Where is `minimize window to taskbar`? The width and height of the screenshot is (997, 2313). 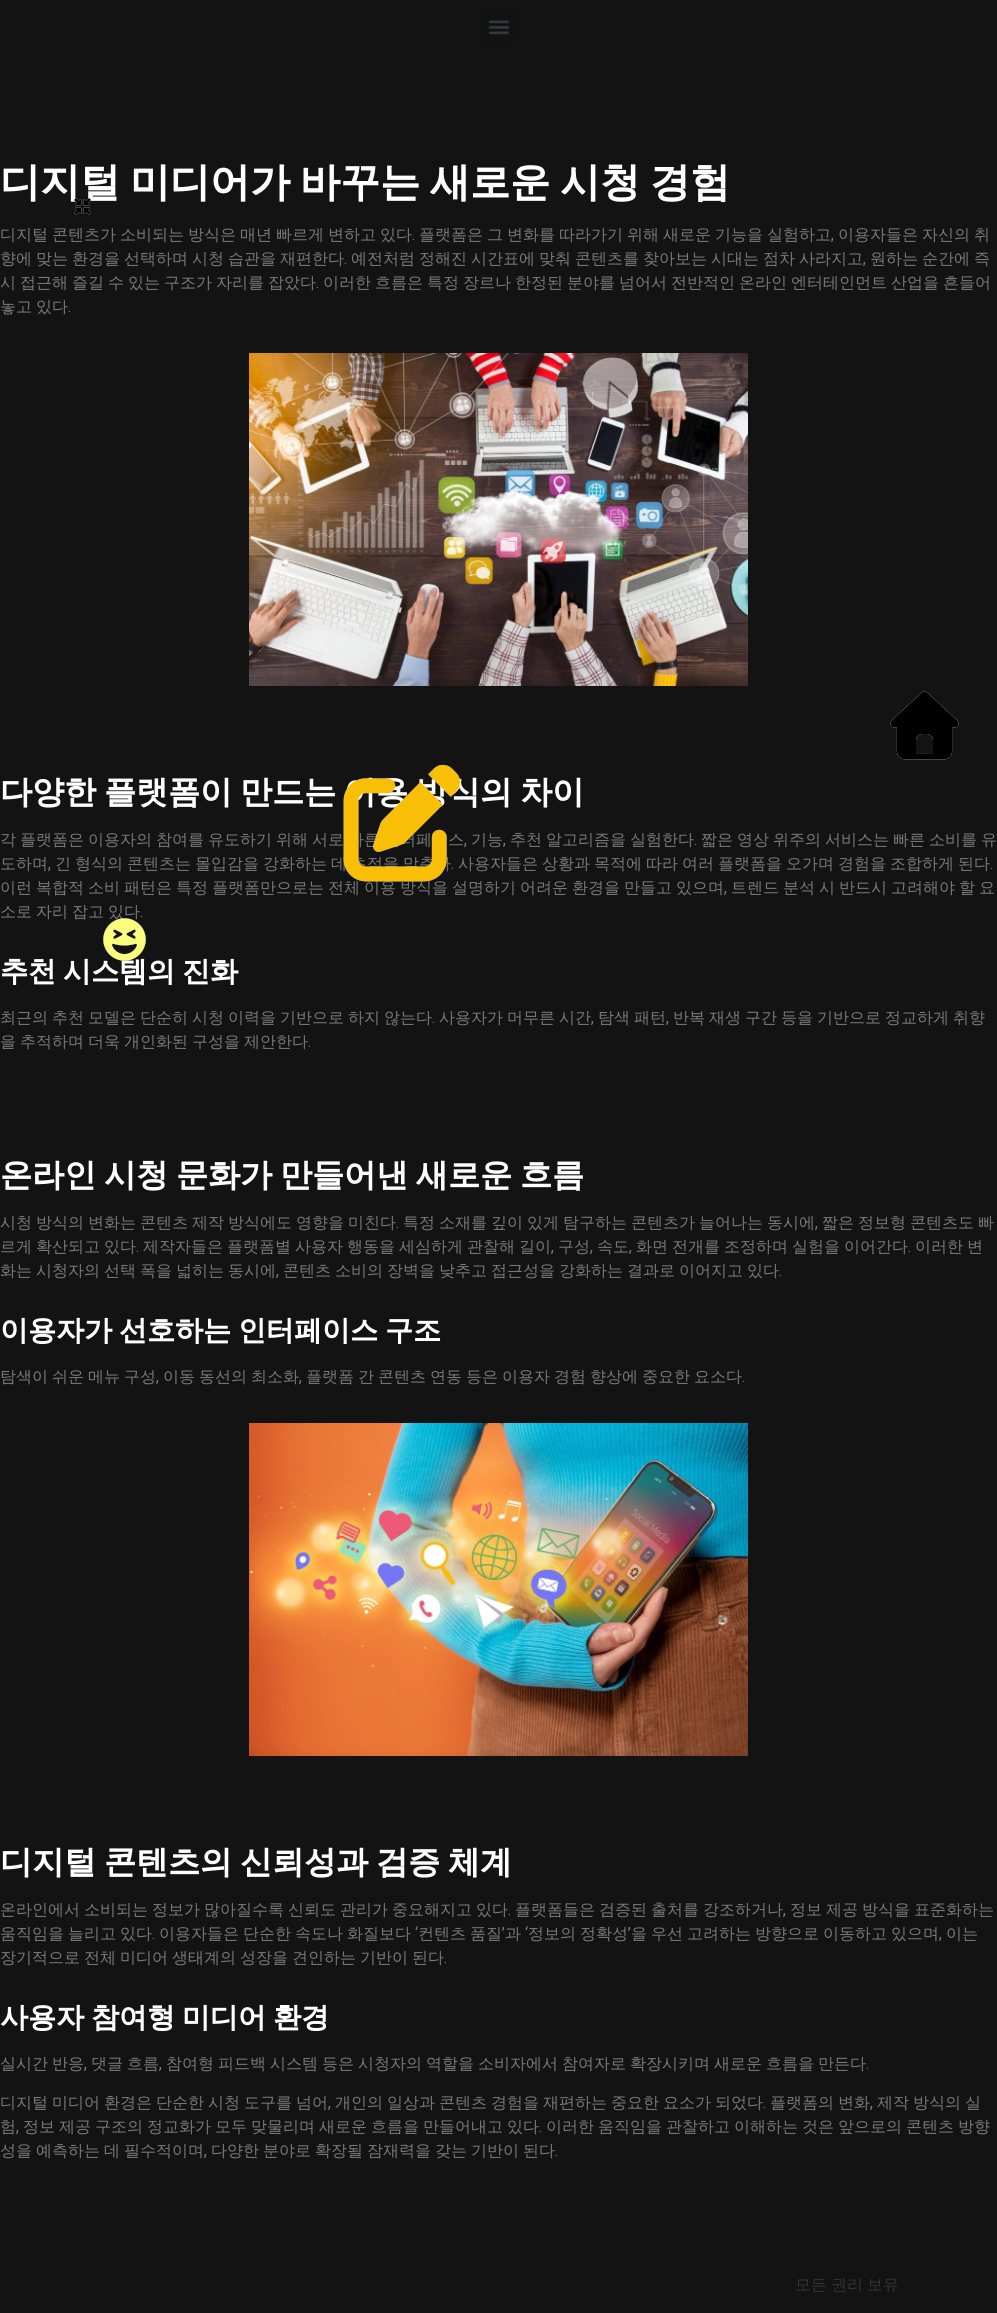 minimize window to taskbar is located at coordinates (82, 206).